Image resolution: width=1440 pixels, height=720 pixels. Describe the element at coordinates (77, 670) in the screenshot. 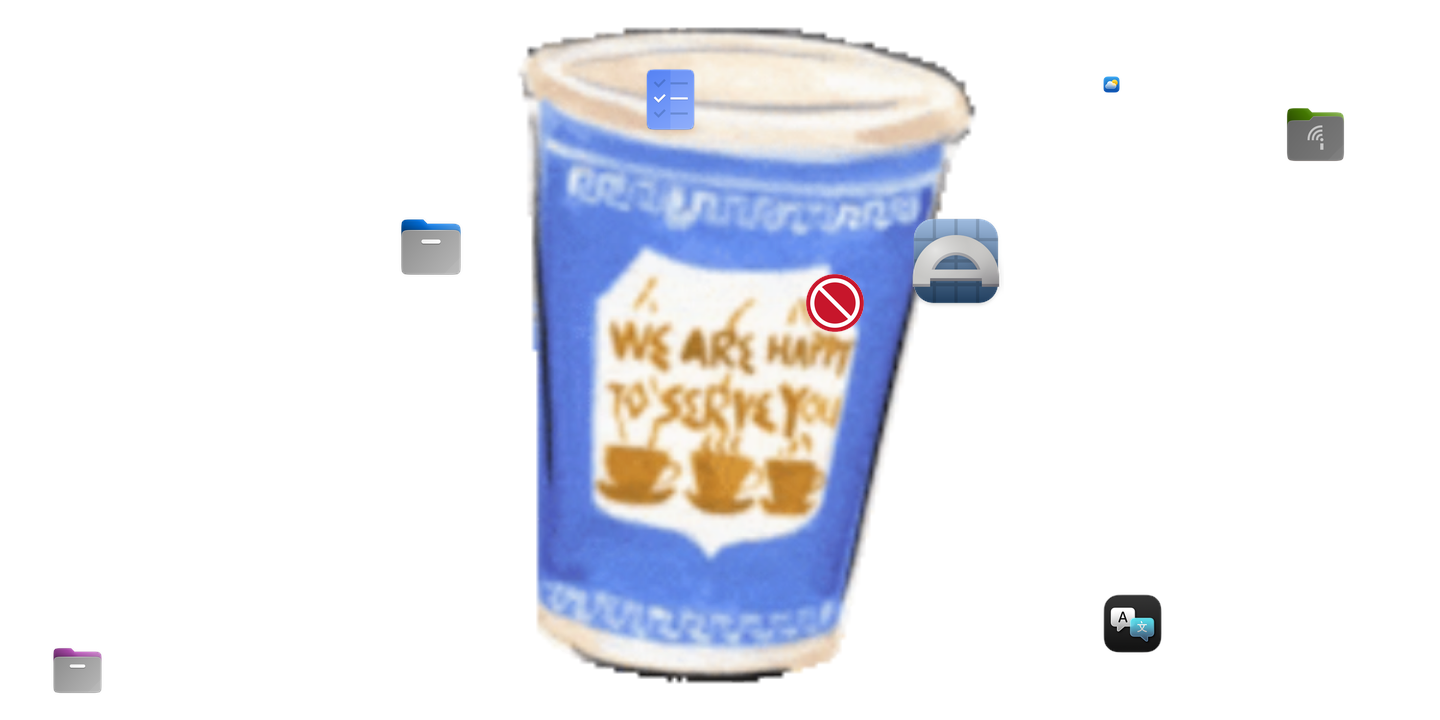

I see `open the nautilus file manager` at that location.